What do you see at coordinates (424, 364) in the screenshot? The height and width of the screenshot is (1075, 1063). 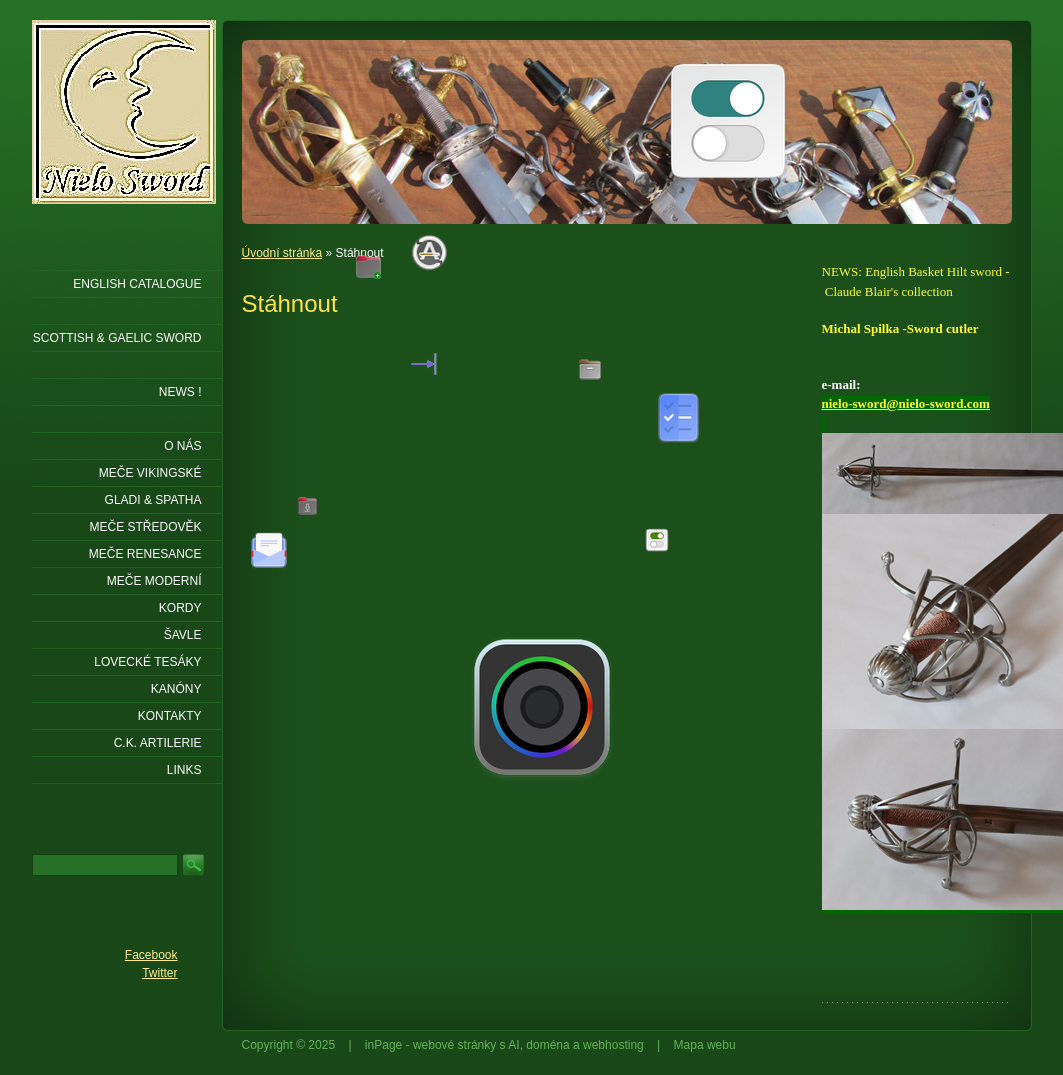 I see `skip to the last item in a list or sequence` at bounding box center [424, 364].